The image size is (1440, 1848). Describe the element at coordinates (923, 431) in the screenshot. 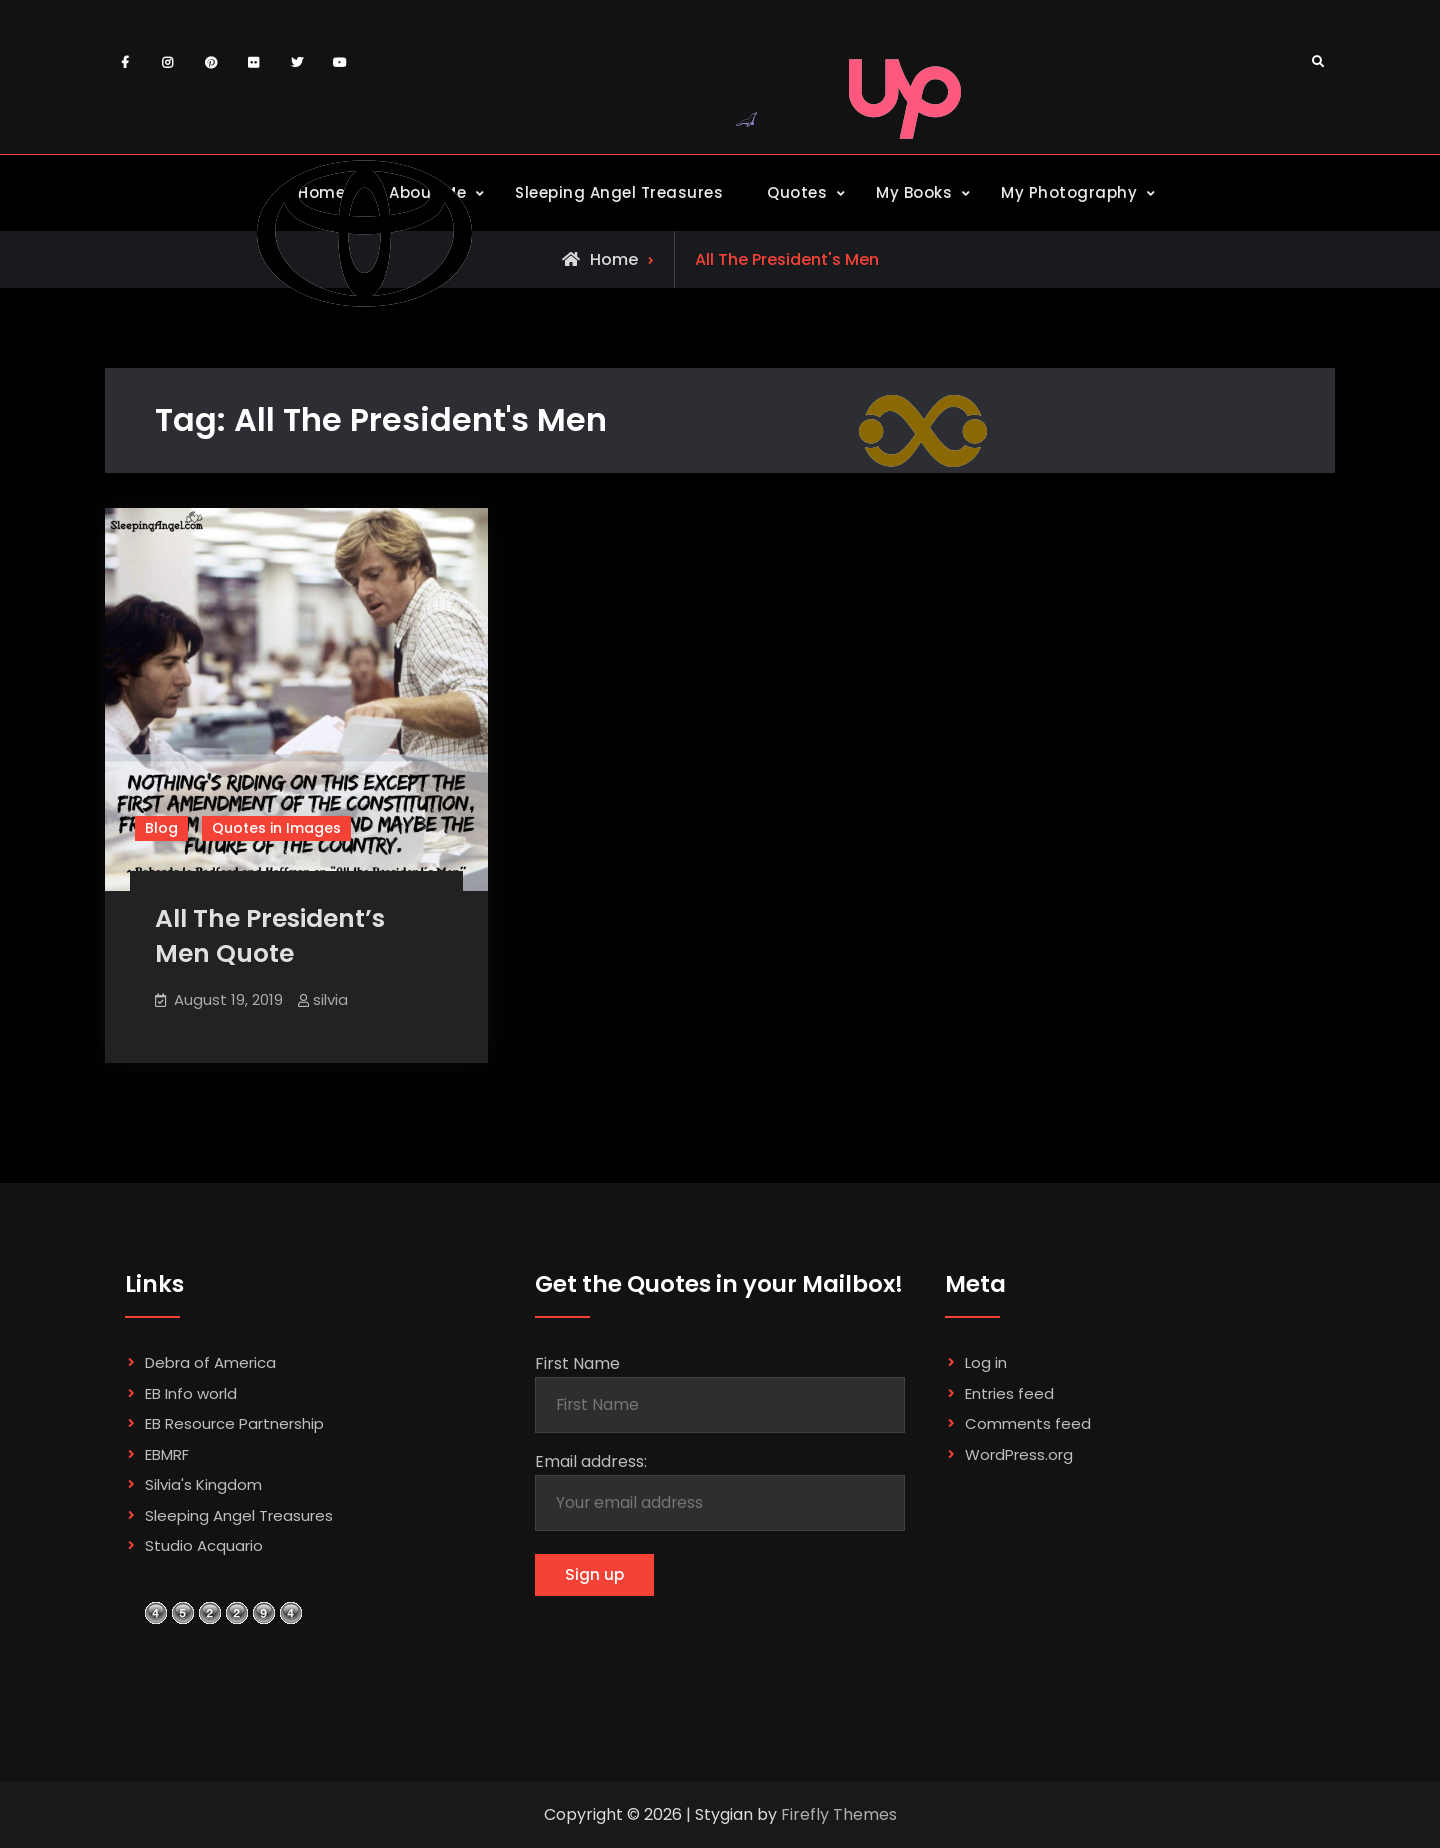

I see `immer library logo` at that location.